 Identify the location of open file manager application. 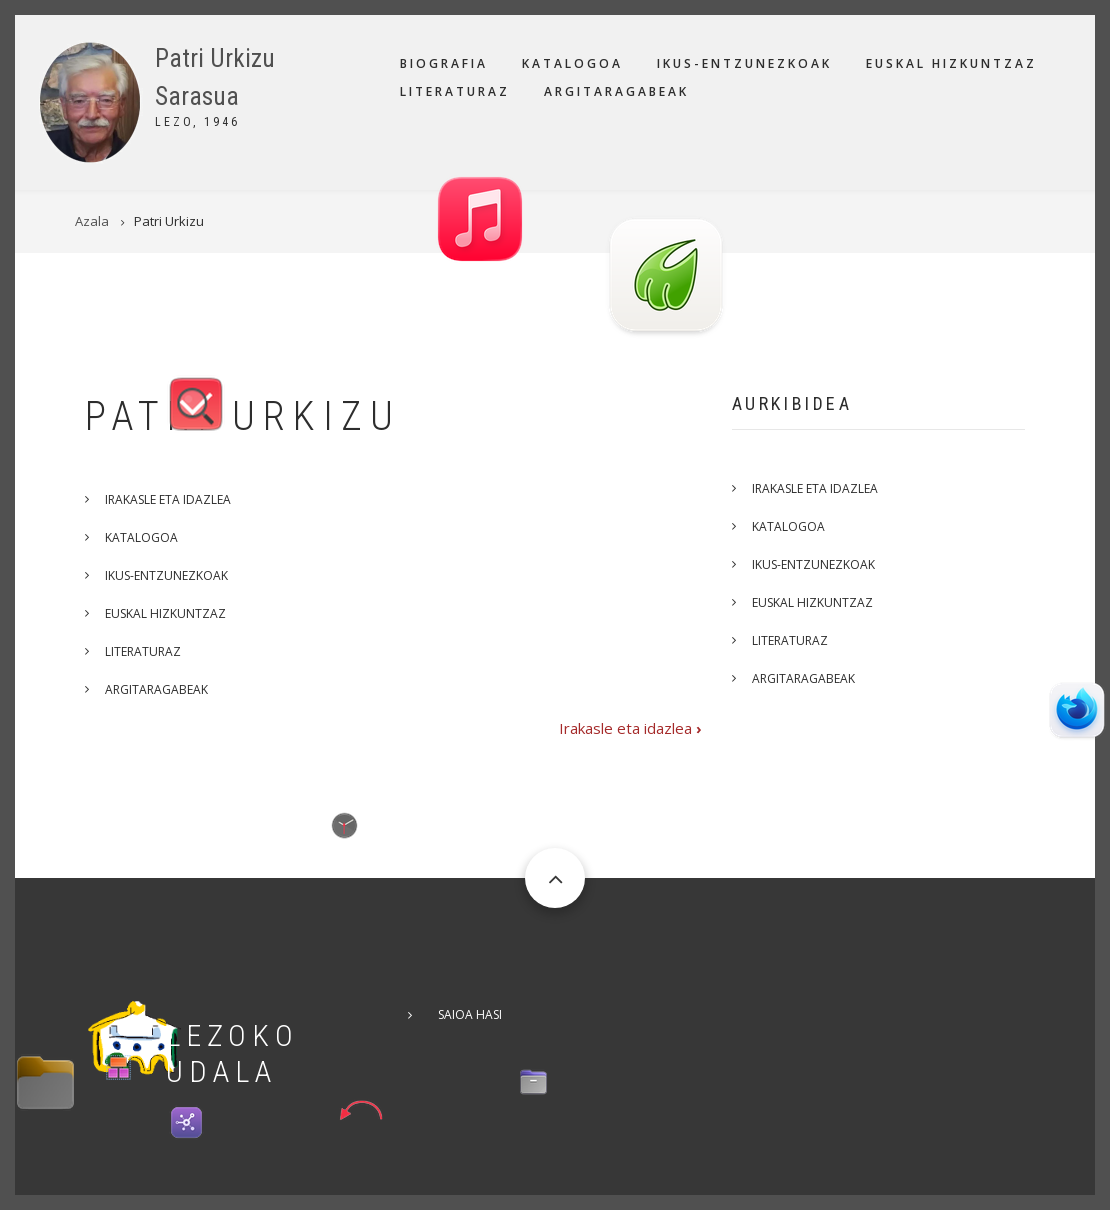
(533, 1081).